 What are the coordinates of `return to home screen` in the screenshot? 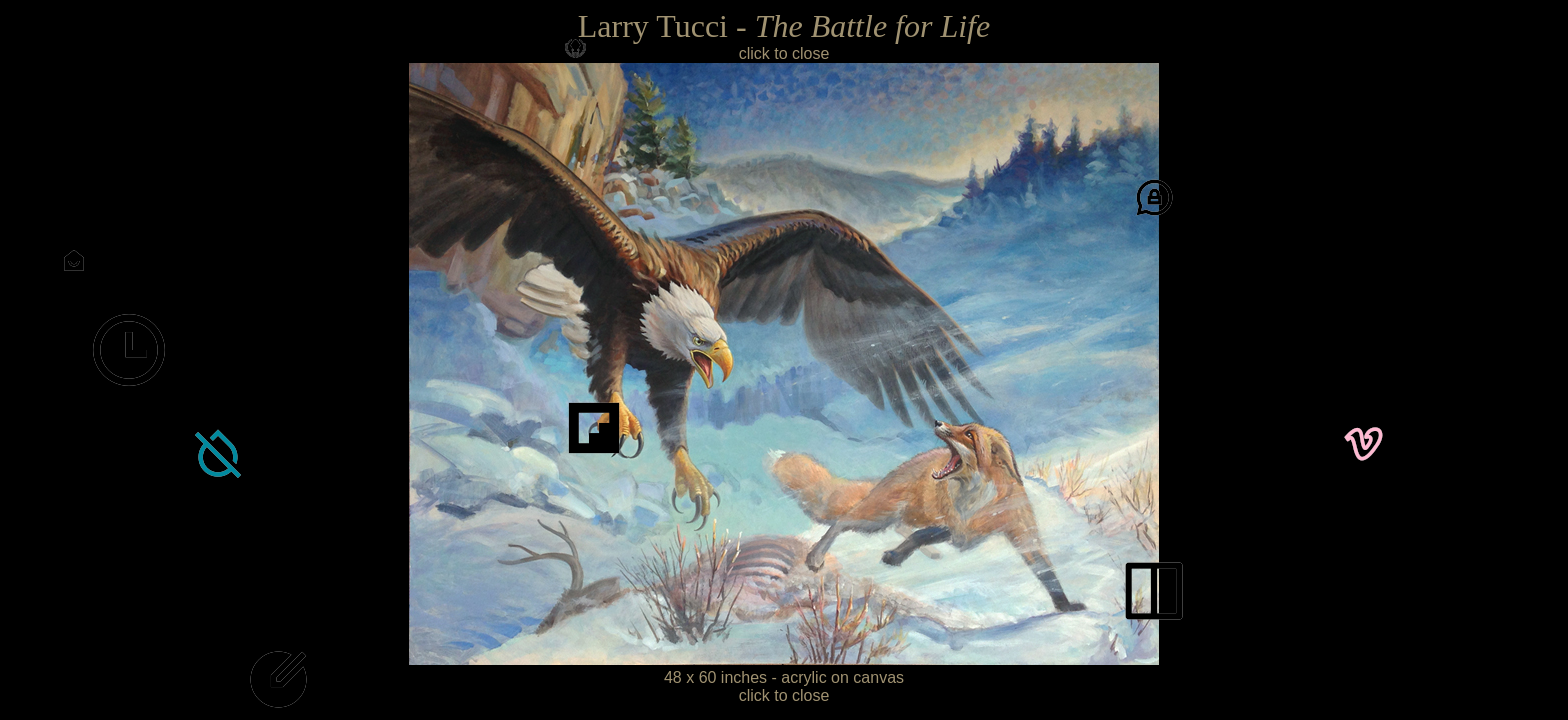 It's located at (74, 261).